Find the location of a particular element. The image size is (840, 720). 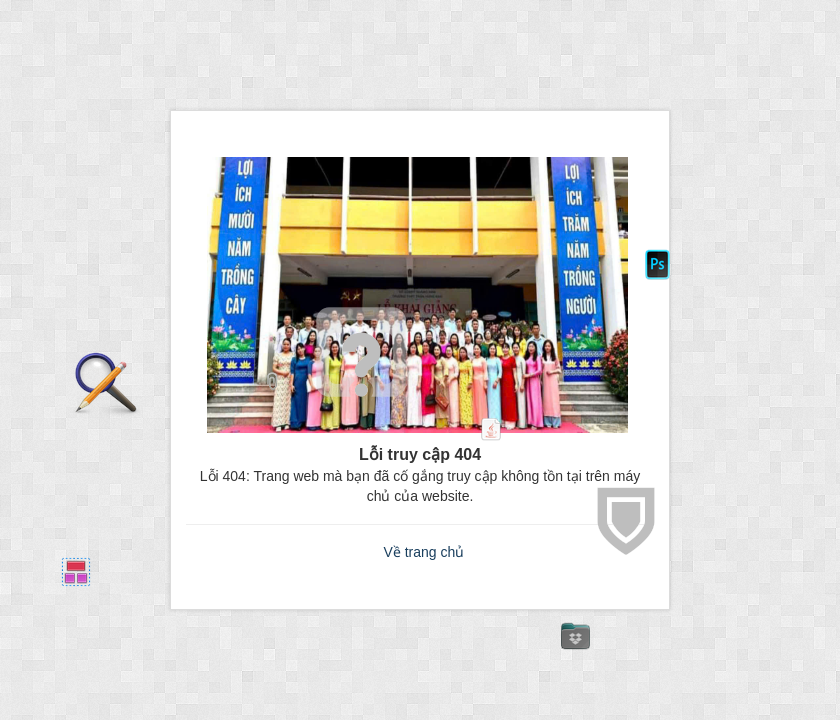

select all items in the current view is located at coordinates (76, 572).